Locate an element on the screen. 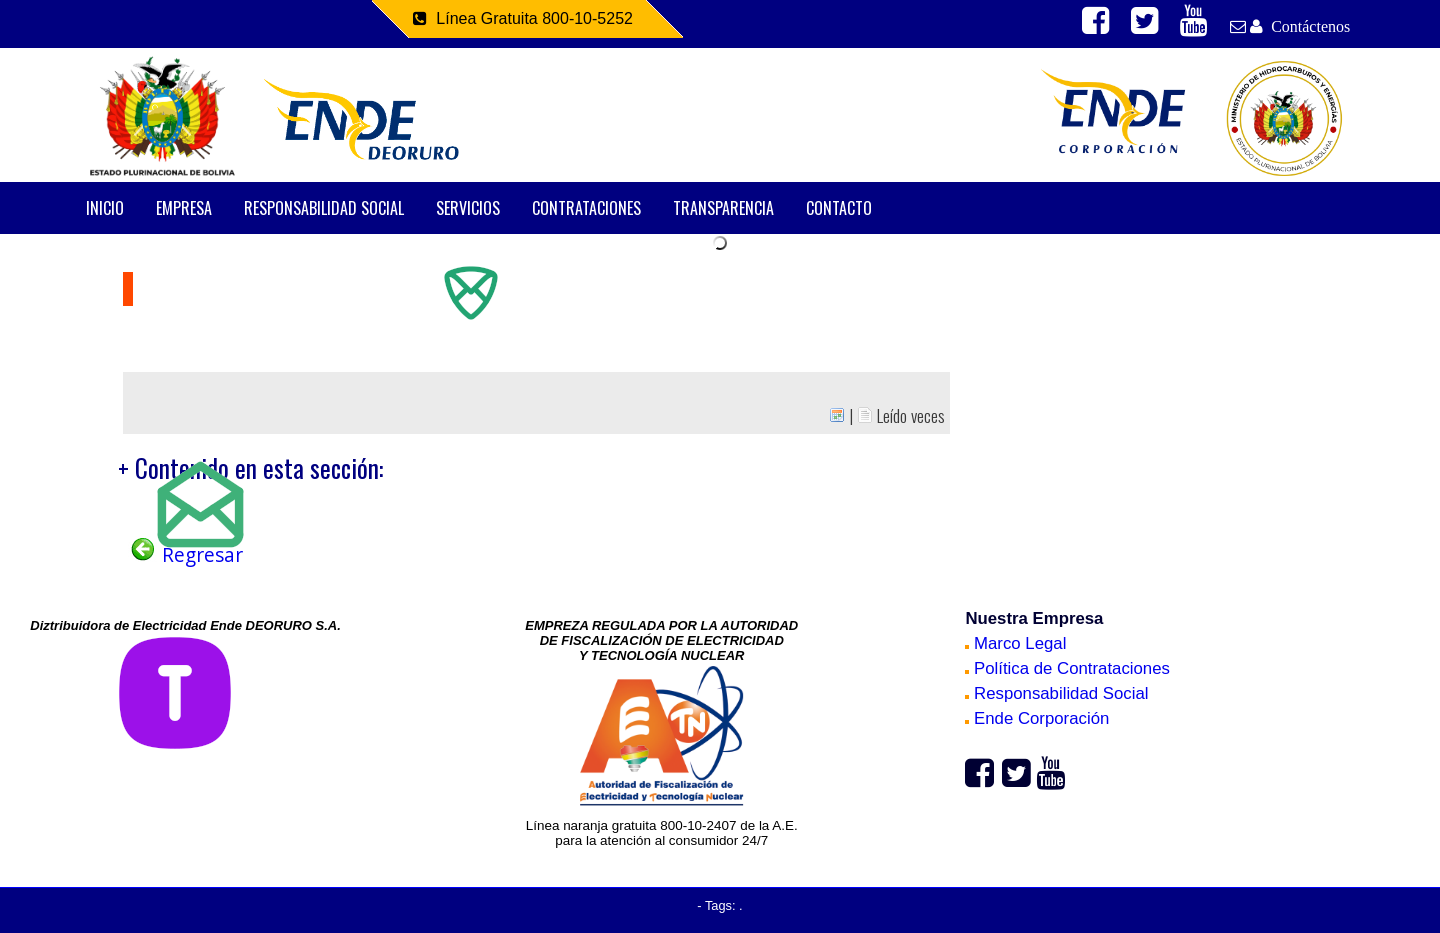  indicates a read or opened email is located at coordinates (200, 504).